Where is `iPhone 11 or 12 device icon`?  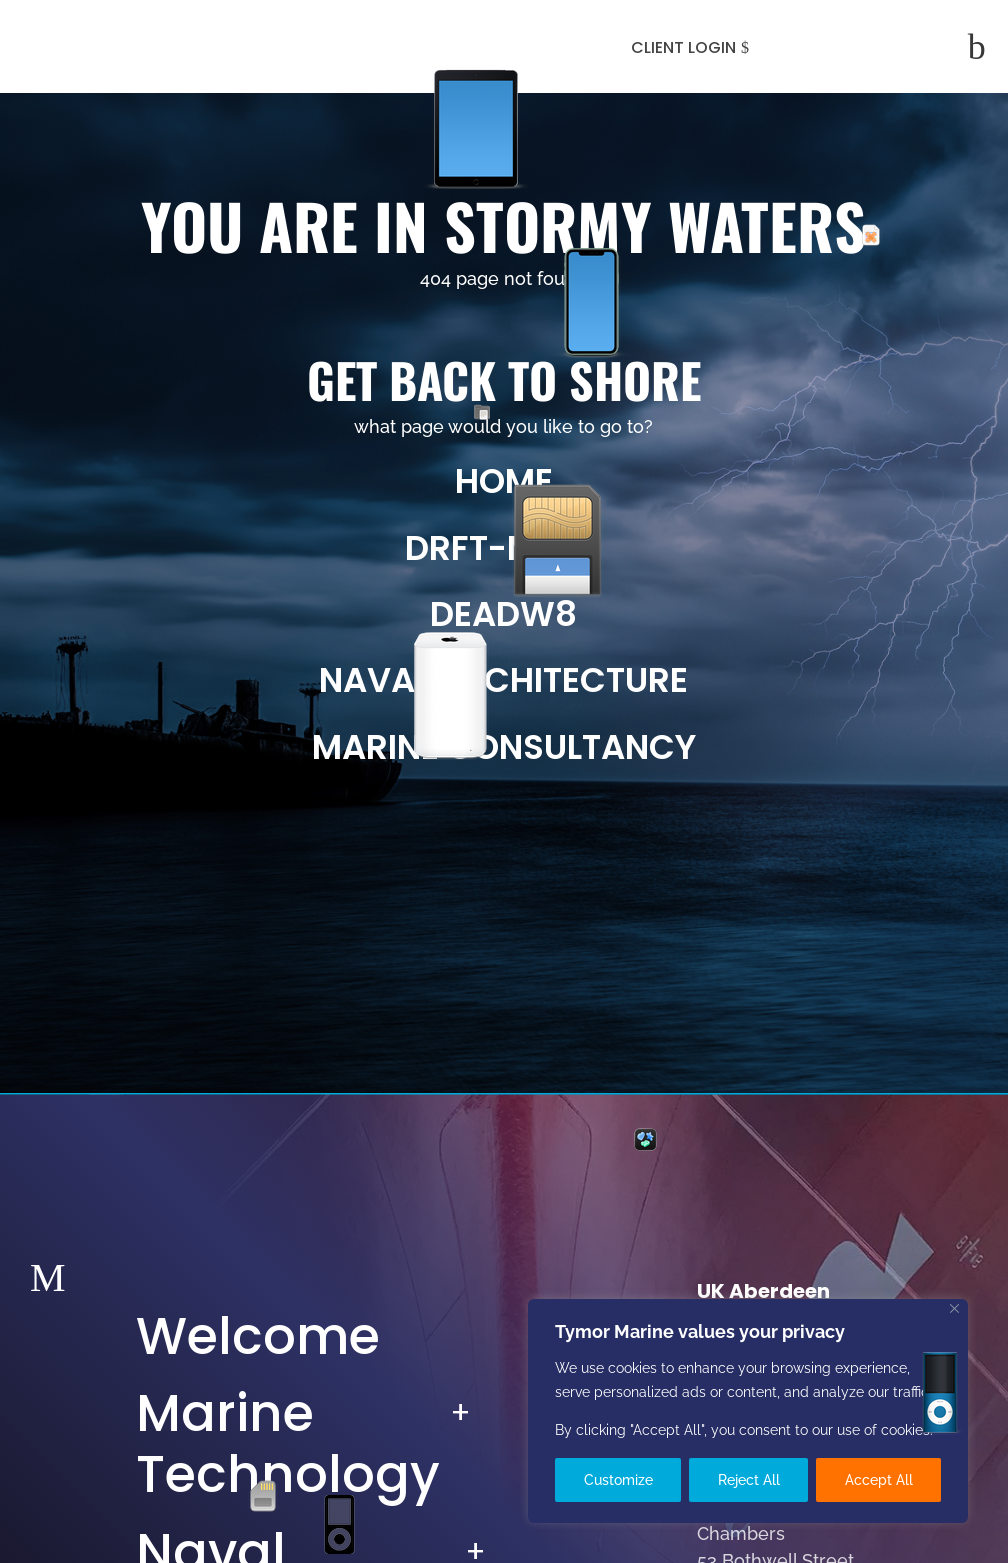
iPhone 11 or 12 device icon is located at coordinates (591, 303).